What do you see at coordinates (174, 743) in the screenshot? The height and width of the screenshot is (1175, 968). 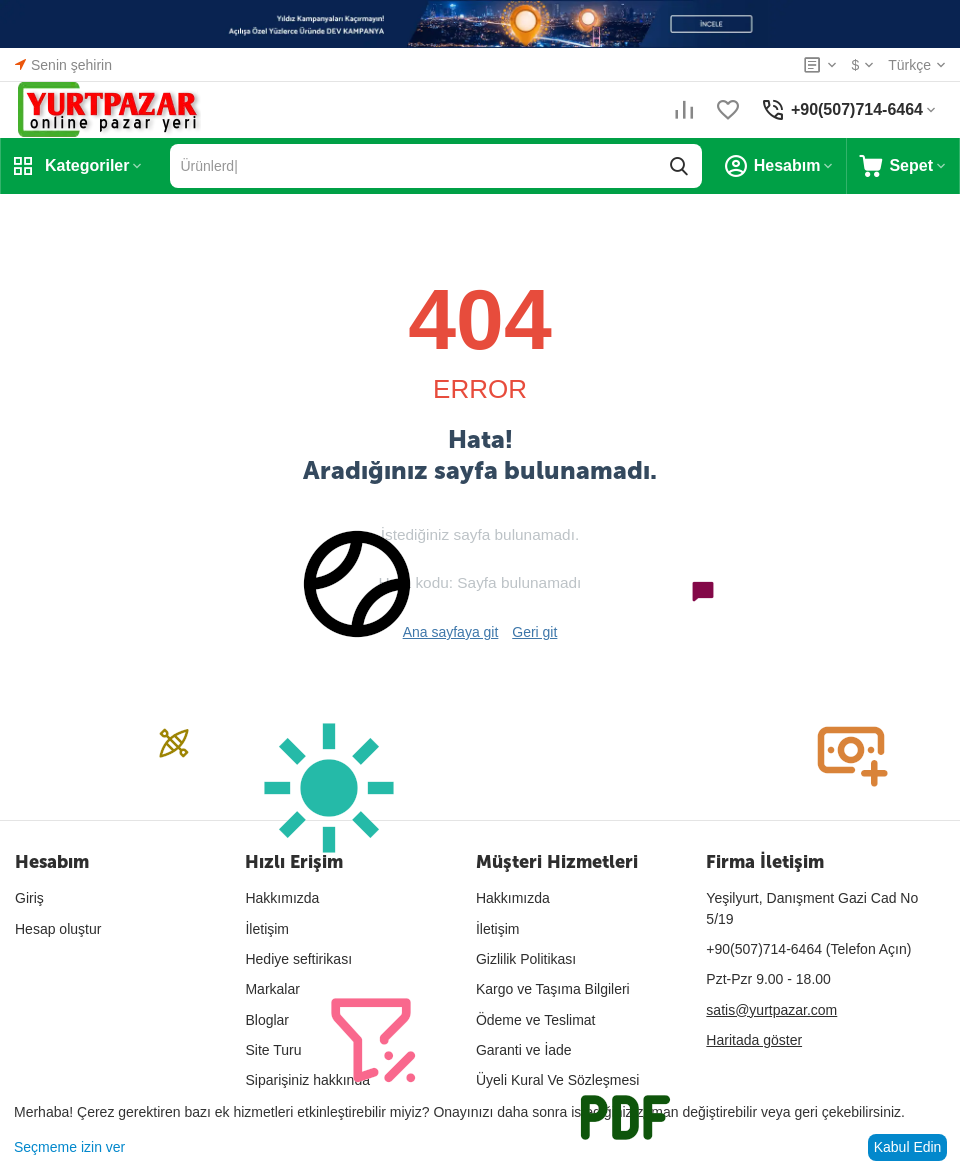 I see `kayak or canoe activity option` at bounding box center [174, 743].